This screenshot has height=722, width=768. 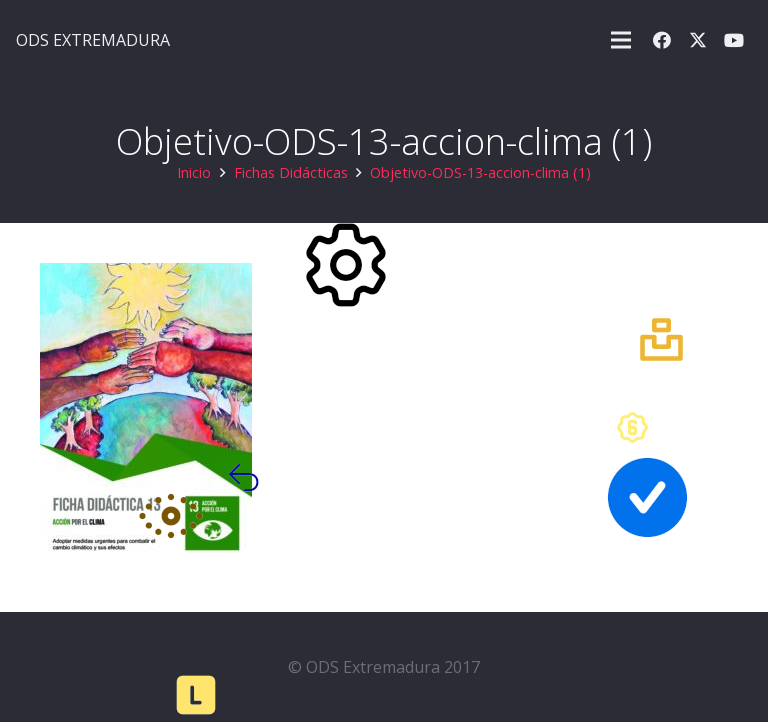 I want to click on indicates an item or category labeled "L", so click(x=196, y=695).